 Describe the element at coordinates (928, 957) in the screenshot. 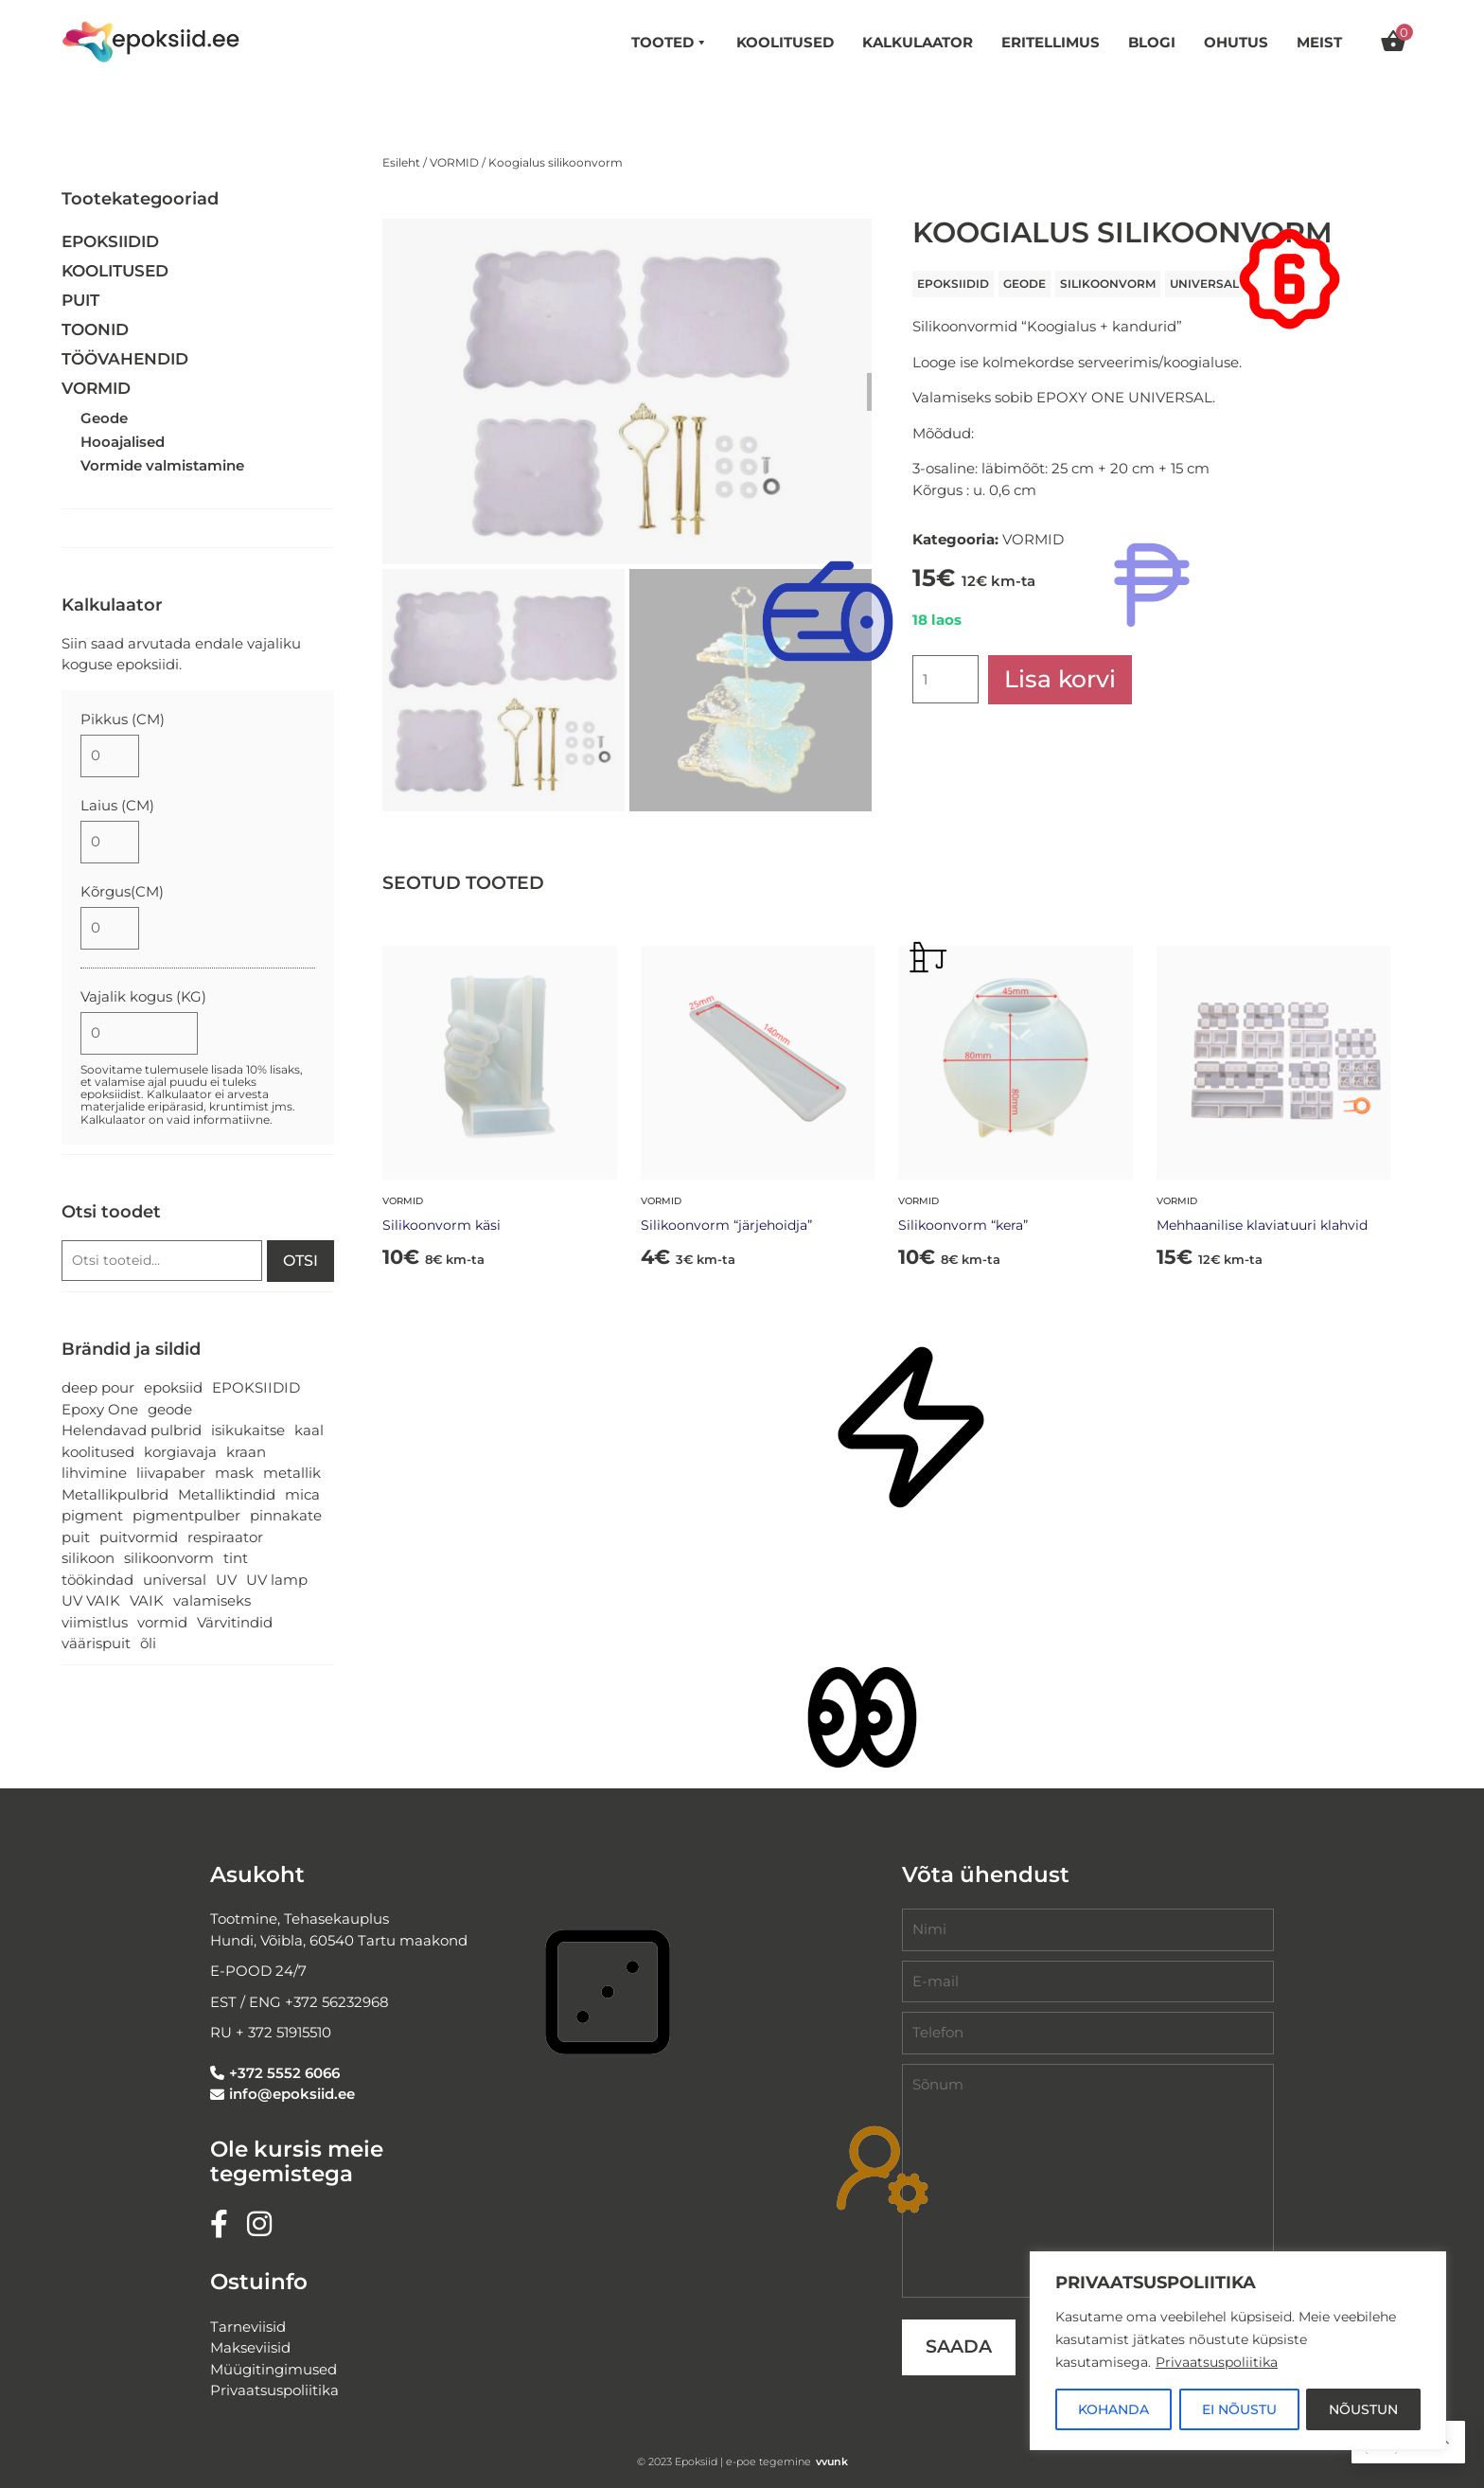

I see `construction or building in progress` at that location.